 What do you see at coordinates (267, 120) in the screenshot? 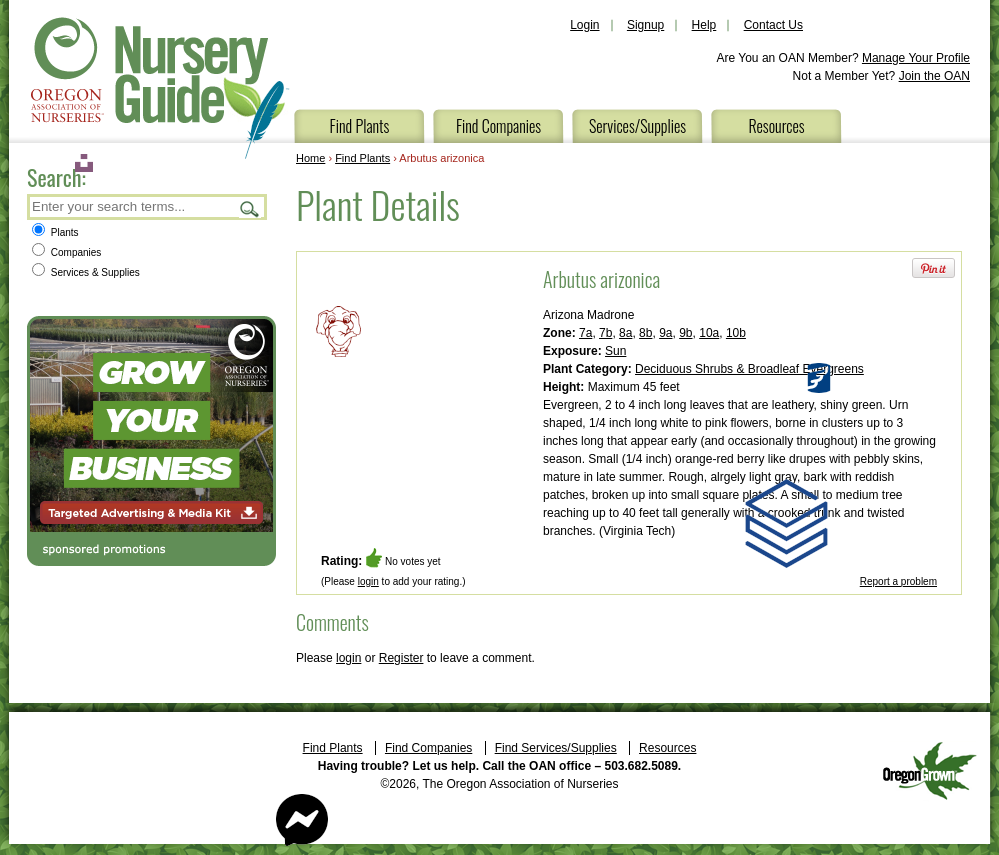
I see `apache software foundation logo` at bounding box center [267, 120].